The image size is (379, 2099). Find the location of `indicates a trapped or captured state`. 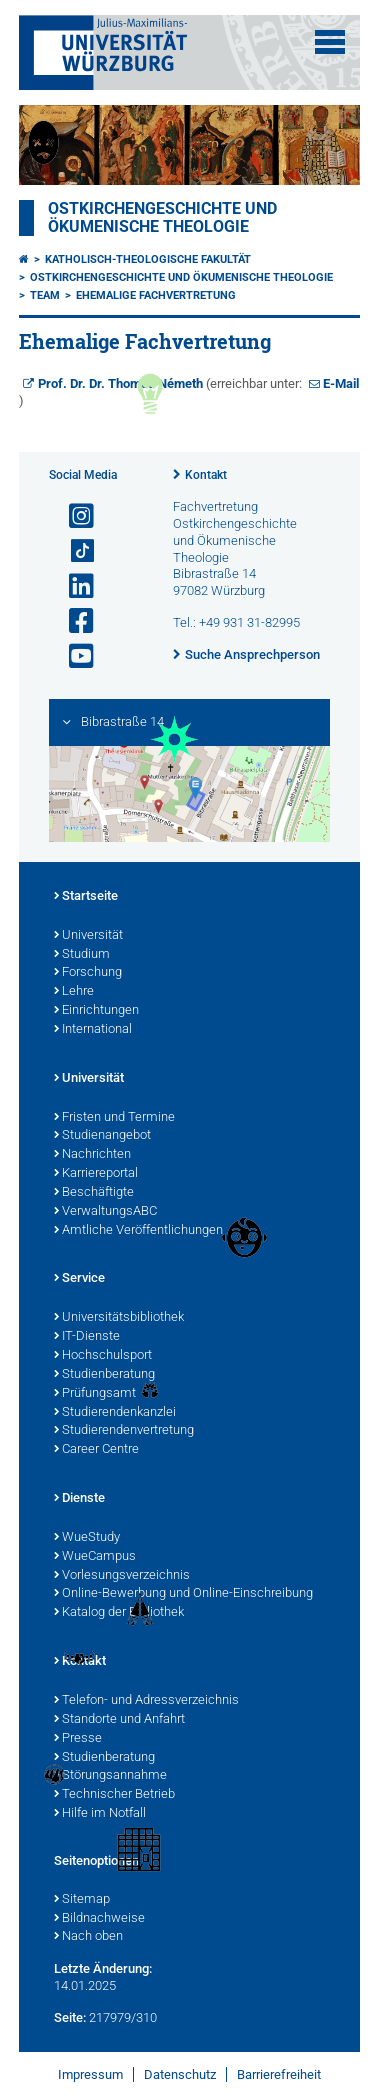

indicates a trapped or captured state is located at coordinates (139, 1847).